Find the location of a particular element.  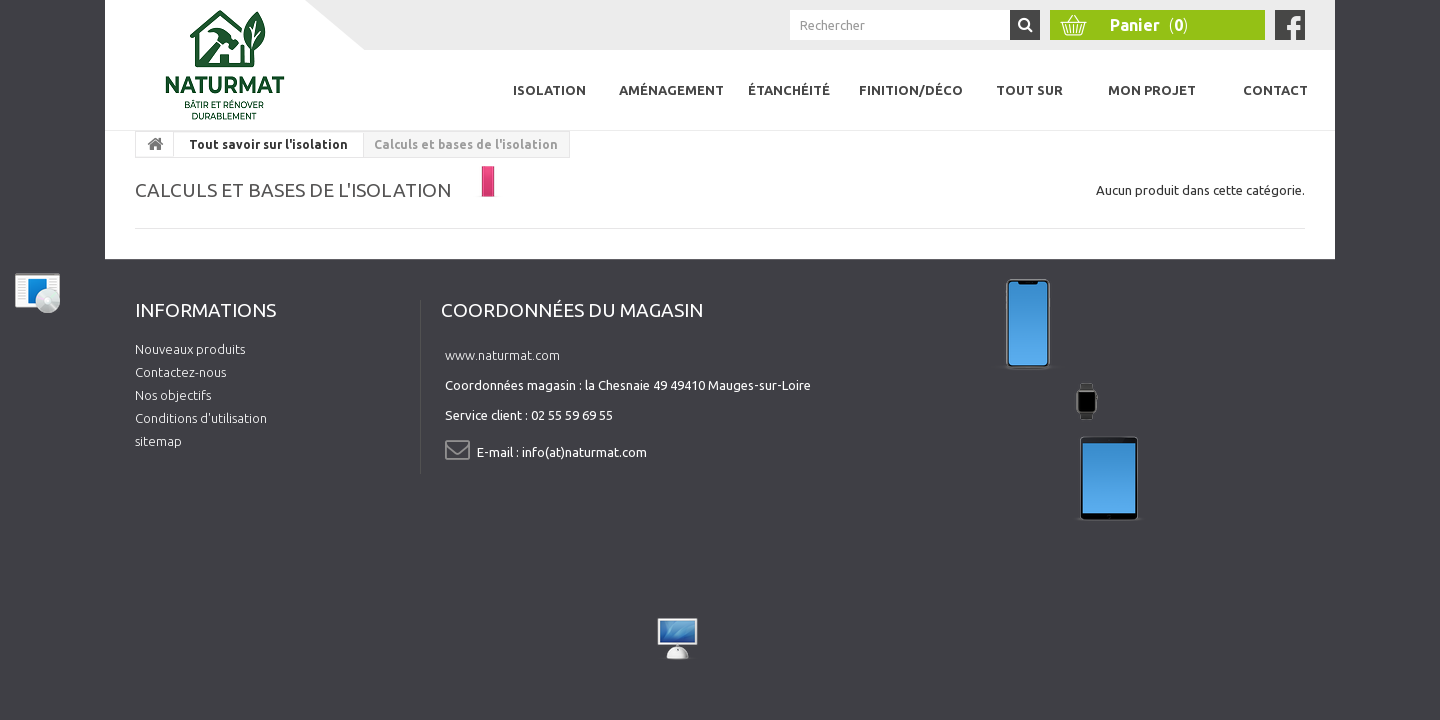

iPod nano device connected is located at coordinates (488, 182).